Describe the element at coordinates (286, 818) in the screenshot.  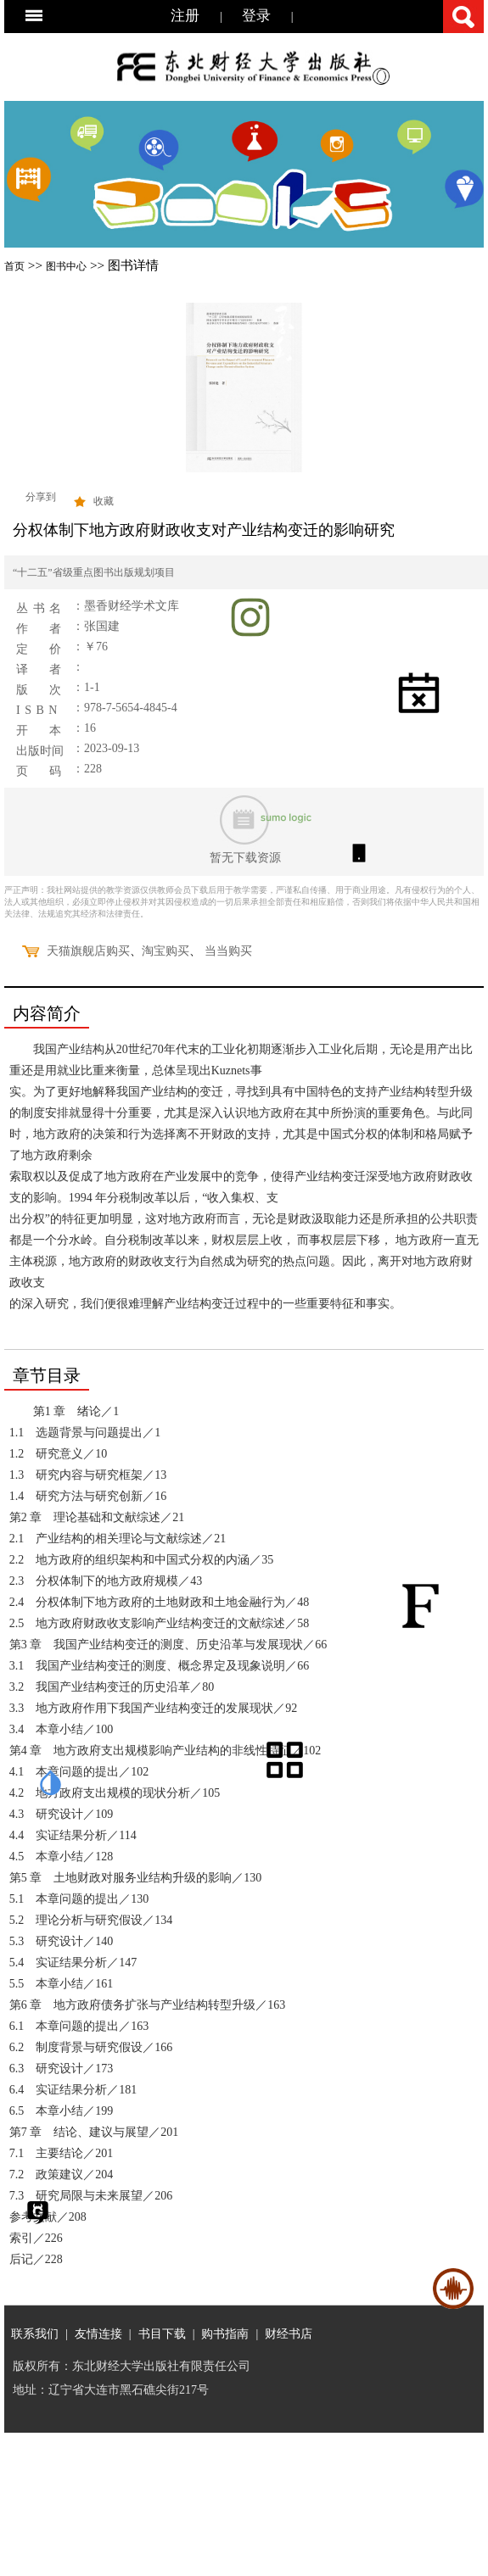
I see `sumo logic company logo` at that location.